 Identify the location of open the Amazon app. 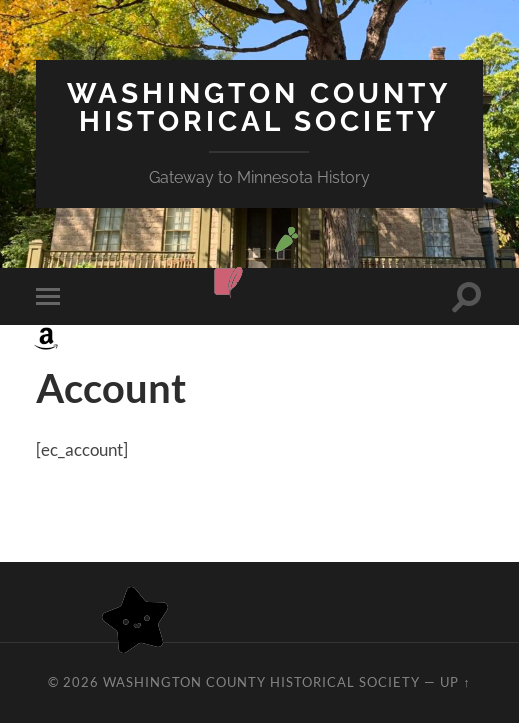
(46, 338).